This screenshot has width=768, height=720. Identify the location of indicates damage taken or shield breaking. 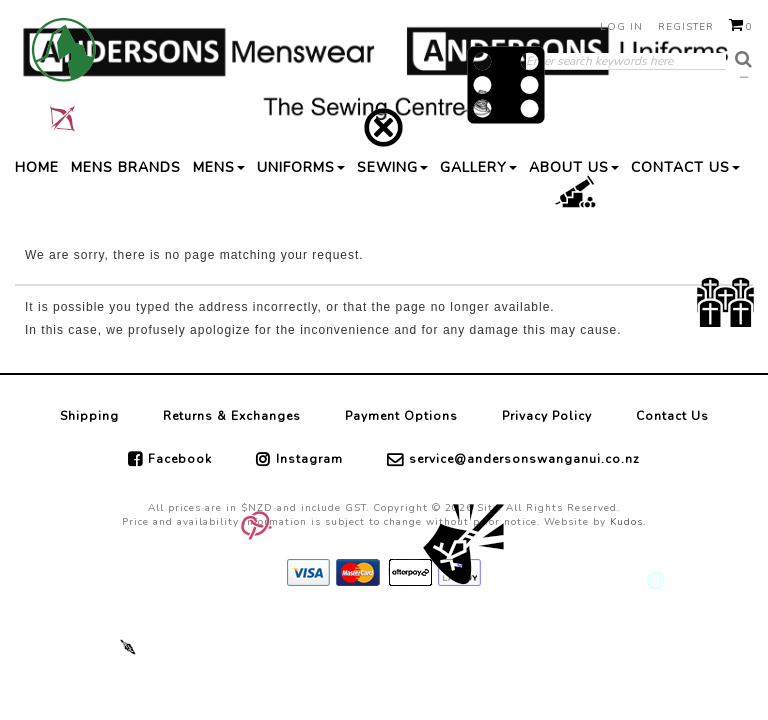
(463, 544).